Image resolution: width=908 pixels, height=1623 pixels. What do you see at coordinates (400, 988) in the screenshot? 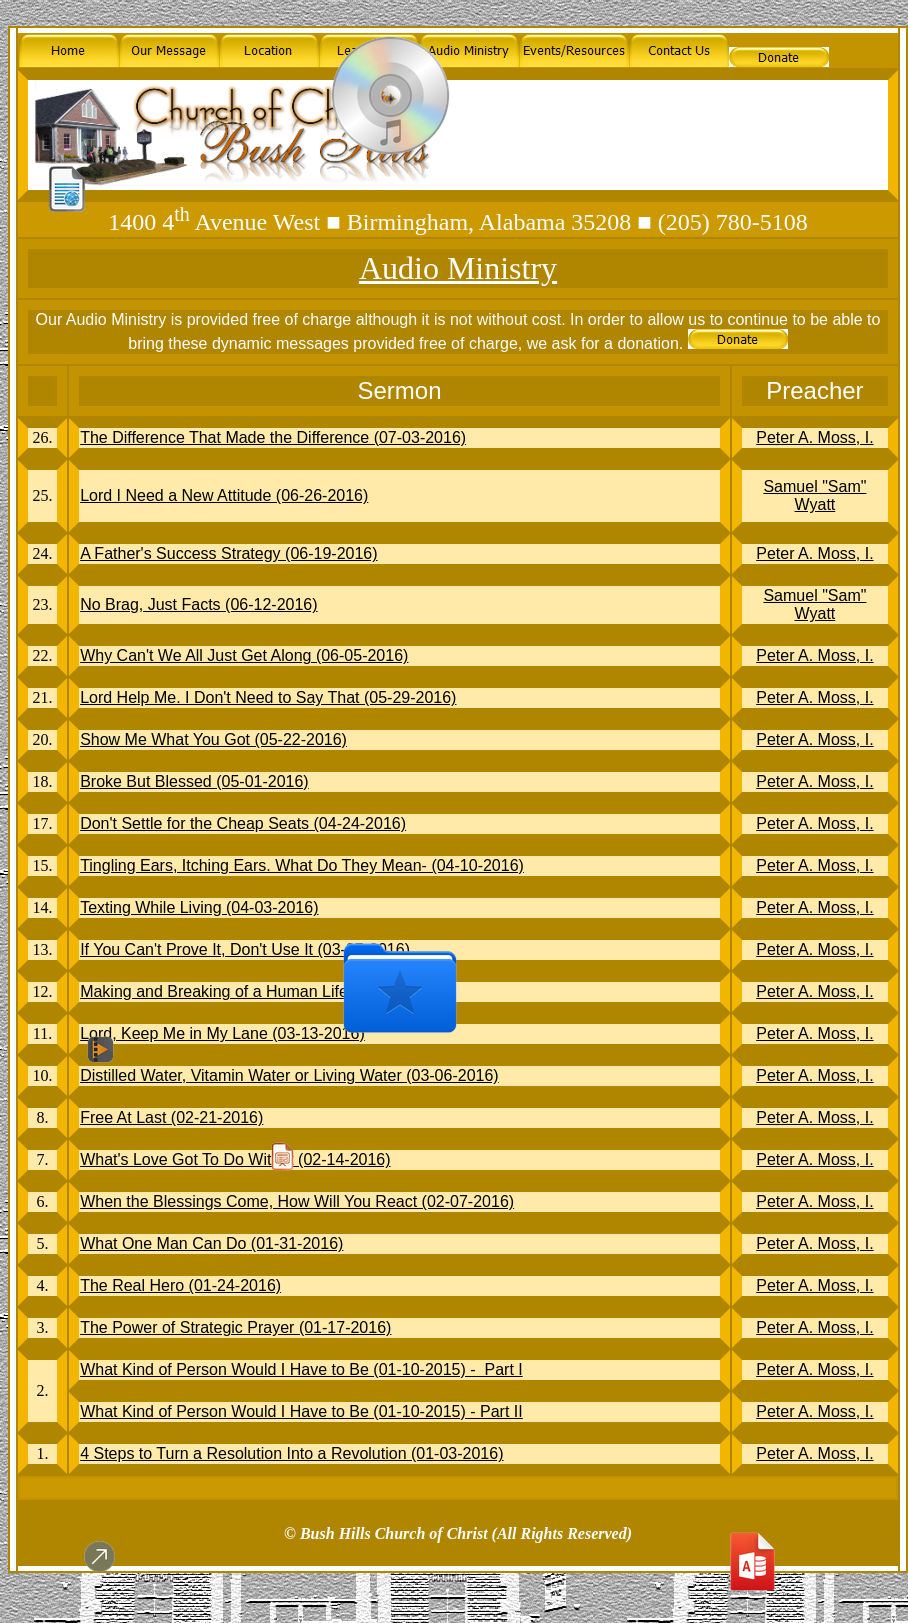
I see `access bookmarked or favorite files` at bounding box center [400, 988].